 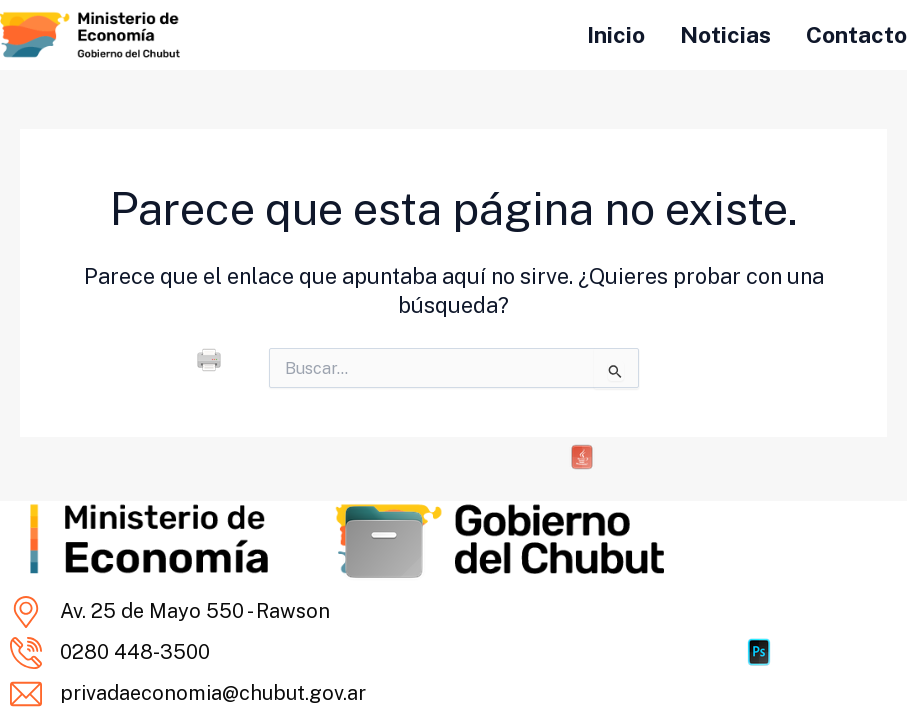 I want to click on open the file manager, so click(x=384, y=542).